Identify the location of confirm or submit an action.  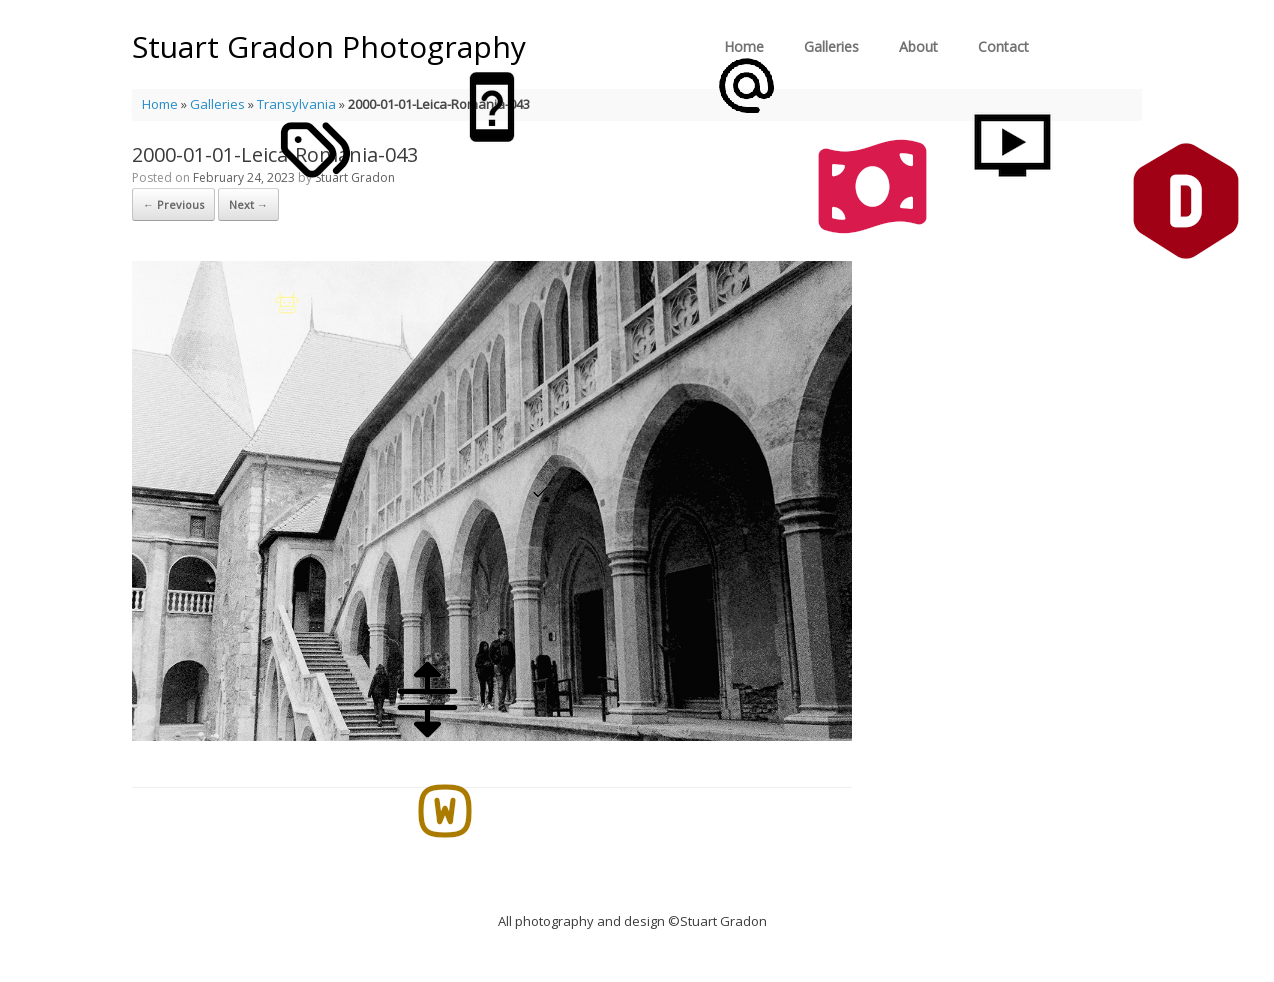
(540, 491).